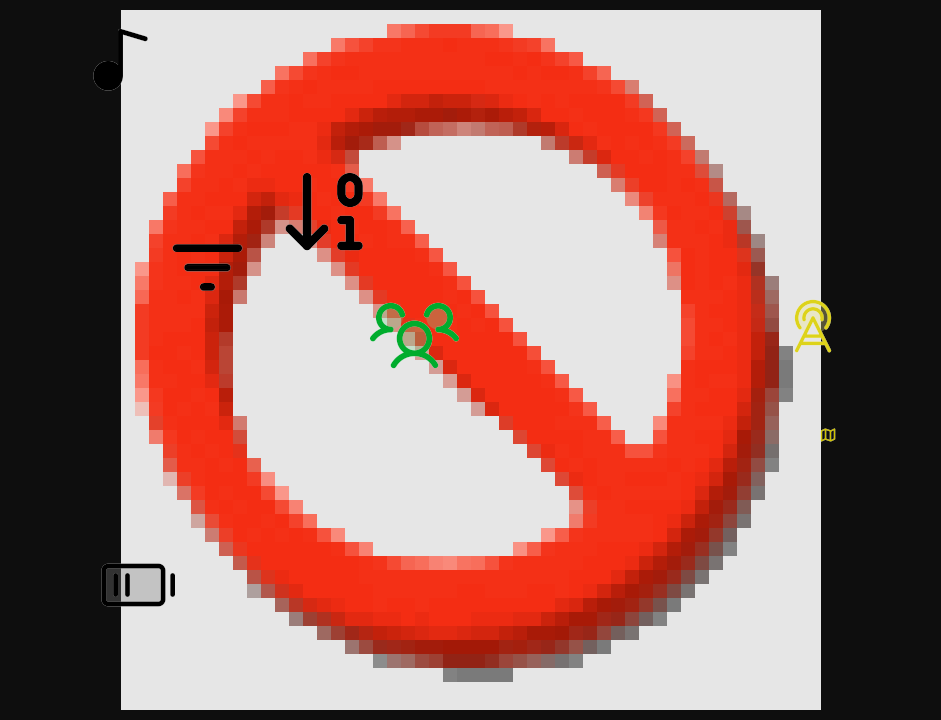 This screenshot has width=941, height=720. Describe the element at coordinates (414, 332) in the screenshot. I see `view group members` at that location.